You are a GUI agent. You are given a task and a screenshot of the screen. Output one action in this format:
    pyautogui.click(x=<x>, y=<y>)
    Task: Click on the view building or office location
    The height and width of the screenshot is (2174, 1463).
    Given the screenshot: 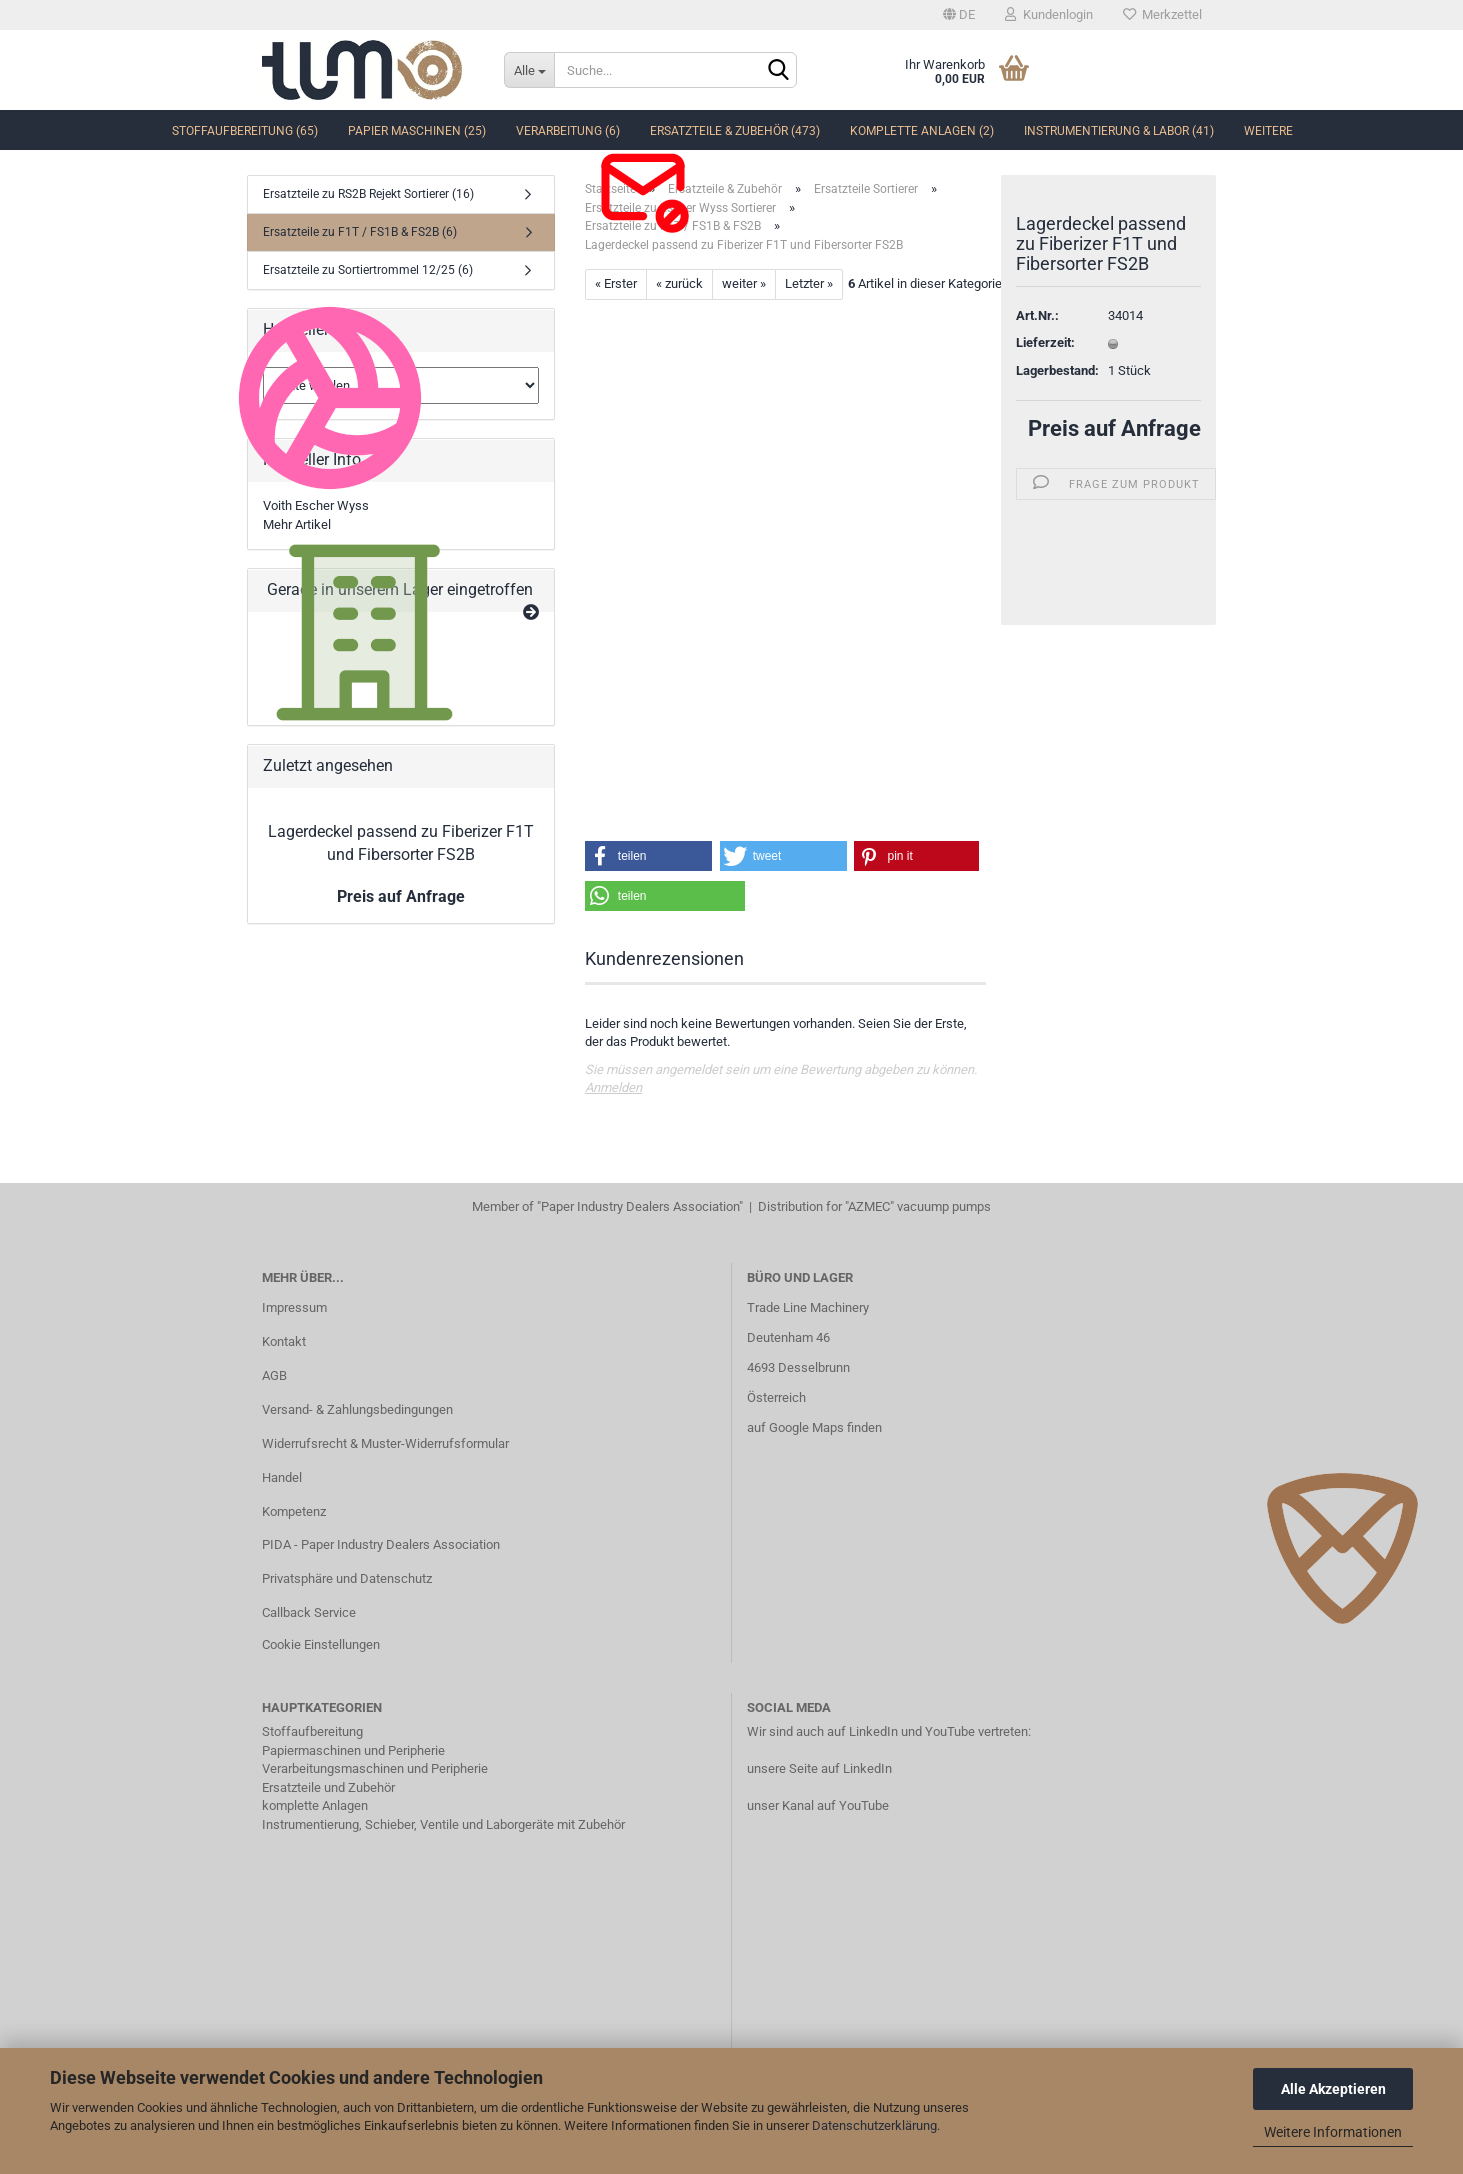 What is the action you would take?
    pyautogui.click(x=364, y=632)
    